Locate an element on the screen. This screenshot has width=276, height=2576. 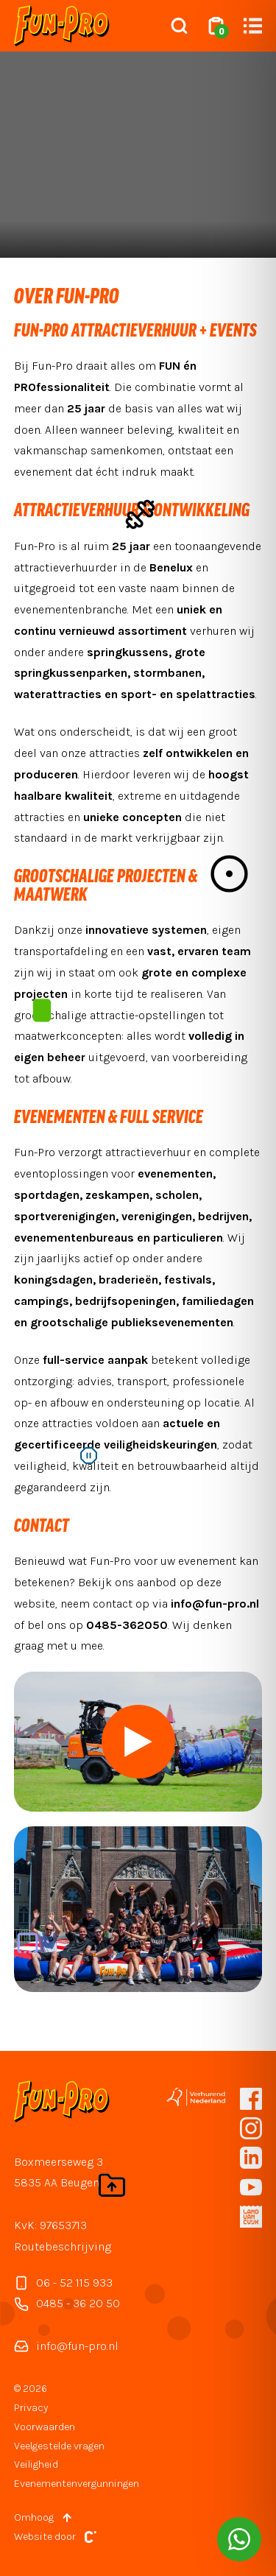
select this option from a list is located at coordinates (229, 873).